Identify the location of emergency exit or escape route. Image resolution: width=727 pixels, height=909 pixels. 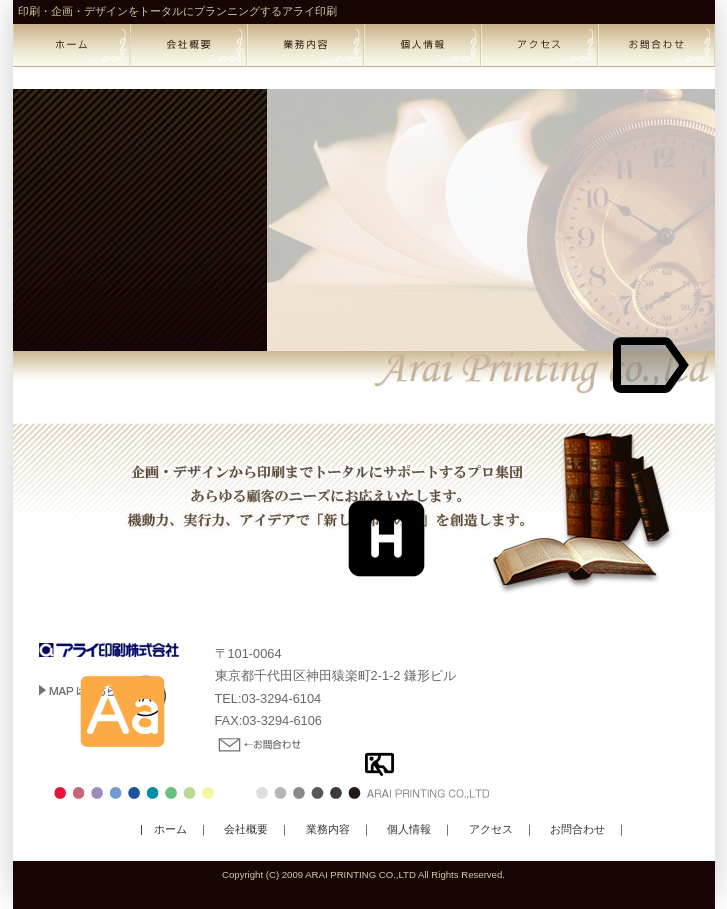
(379, 764).